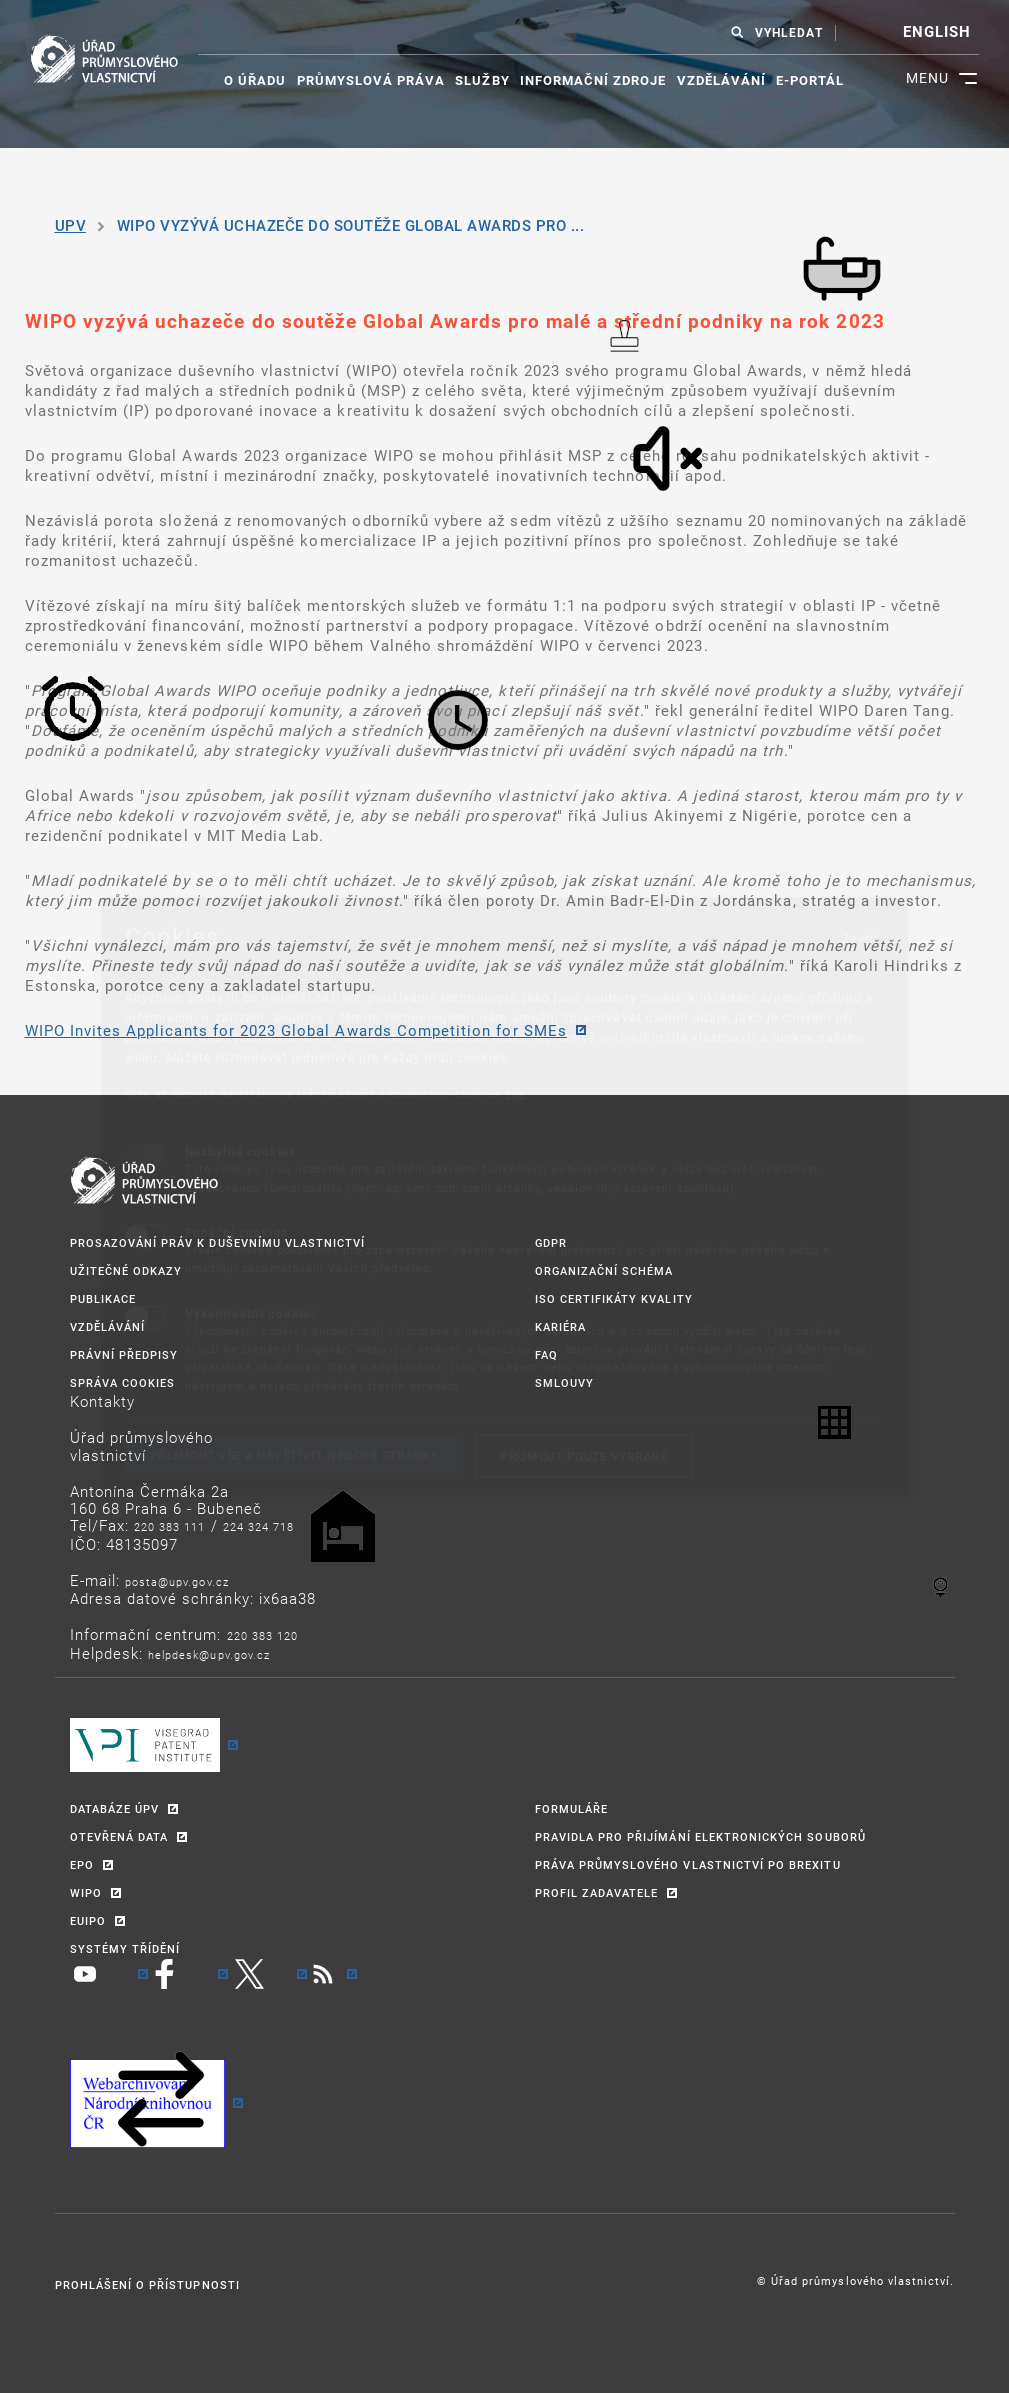  I want to click on find nearby overnight shelters, so click(343, 1526).